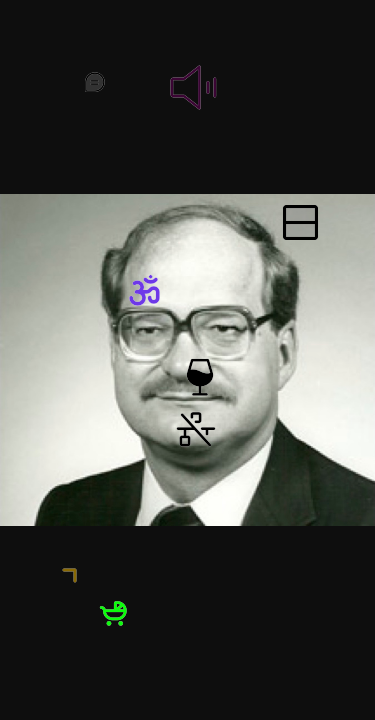 The image size is (375, 720). I want to click on increase or adjust volume level, so click(192, 87).